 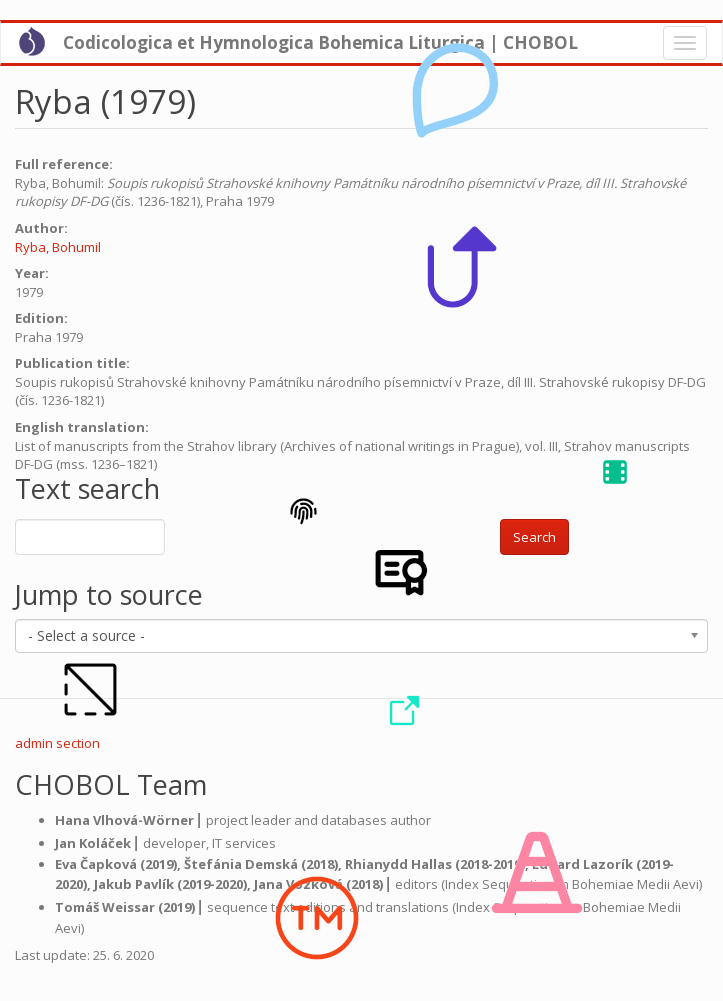 I want to click on redo or repeat last action, so click(x=459, y=267).